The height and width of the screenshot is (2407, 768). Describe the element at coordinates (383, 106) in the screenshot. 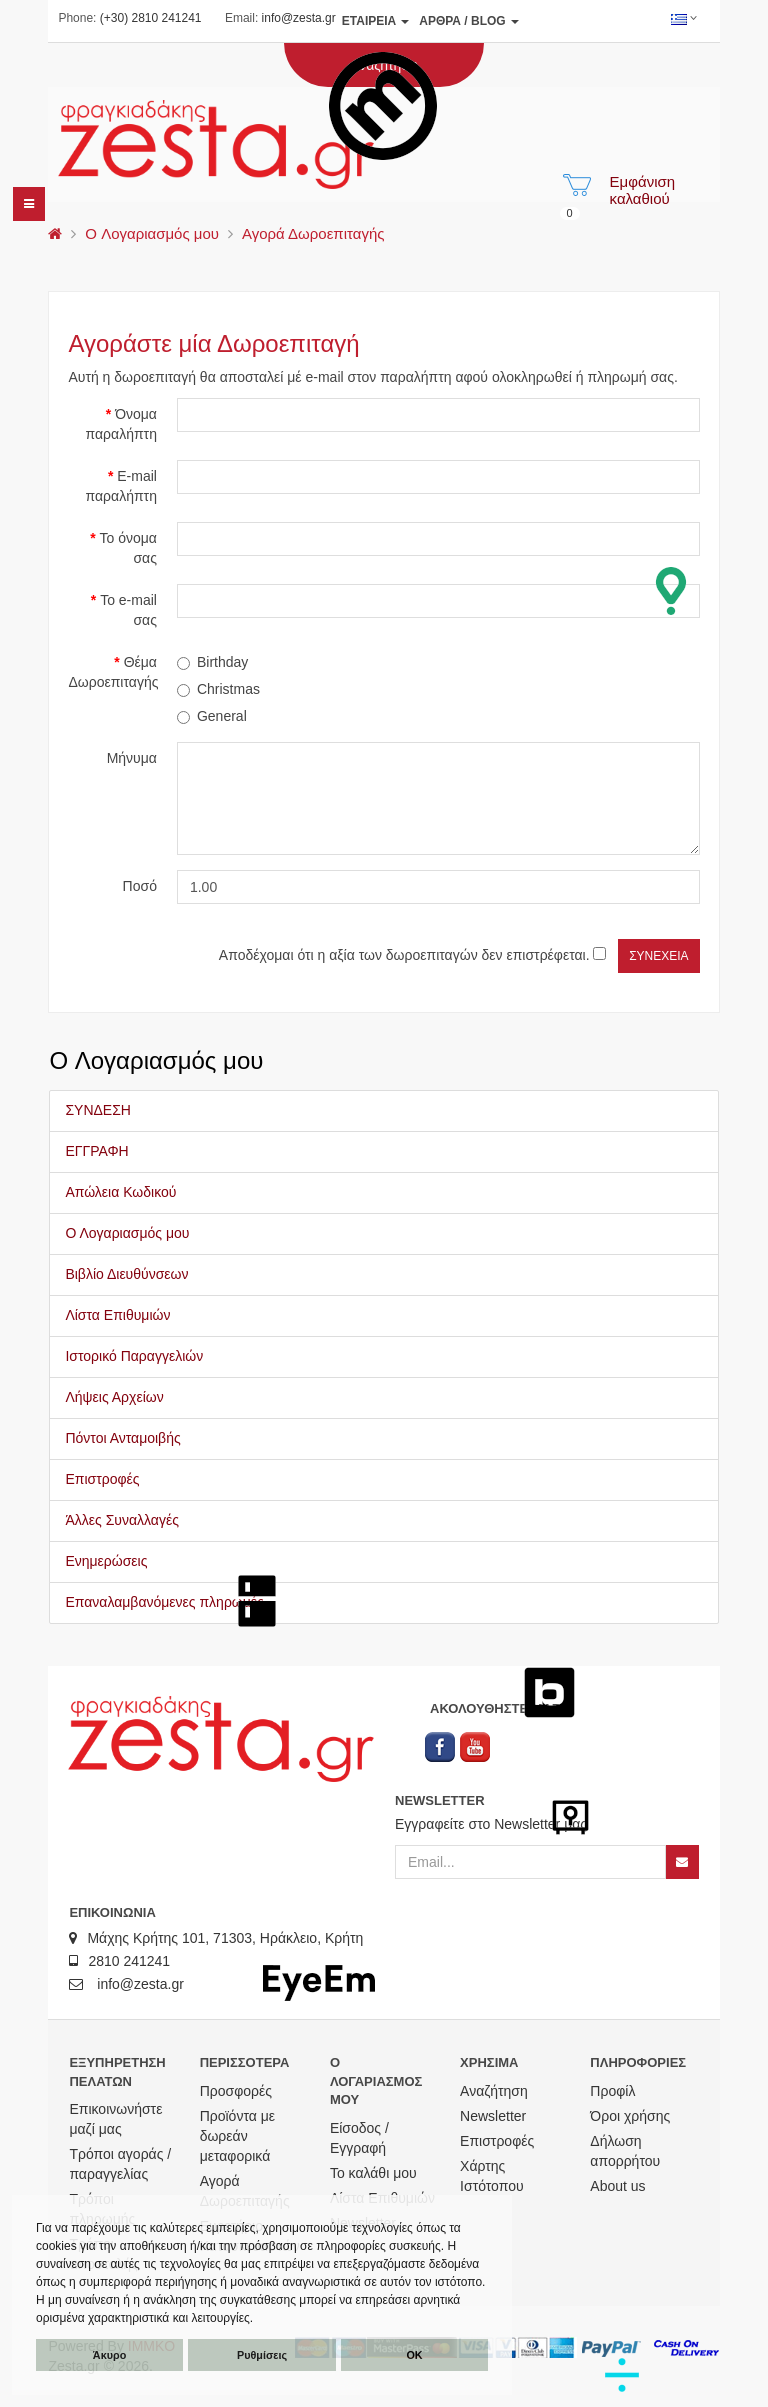

I see `visit metacritic website` at that location.